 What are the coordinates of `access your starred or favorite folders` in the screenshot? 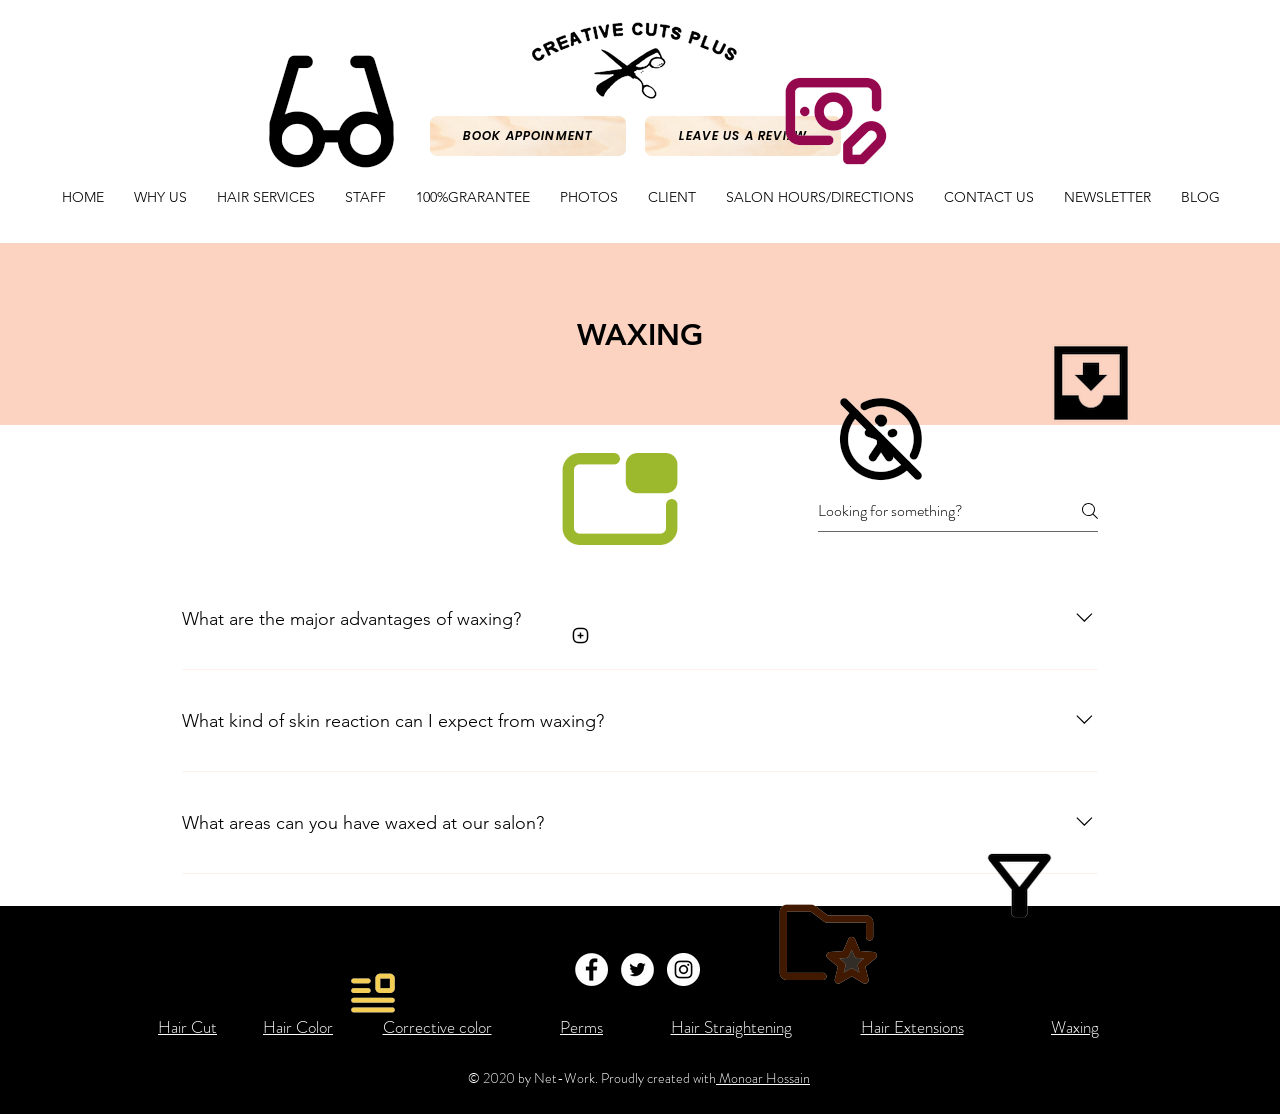 It's located at (826, 940).